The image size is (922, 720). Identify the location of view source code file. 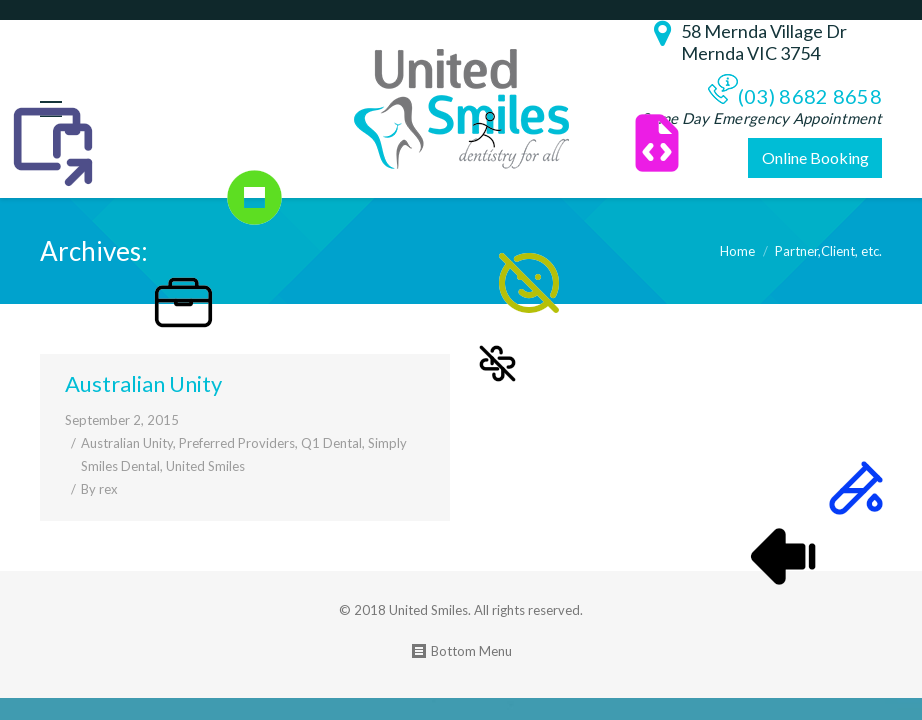
(657, 143).